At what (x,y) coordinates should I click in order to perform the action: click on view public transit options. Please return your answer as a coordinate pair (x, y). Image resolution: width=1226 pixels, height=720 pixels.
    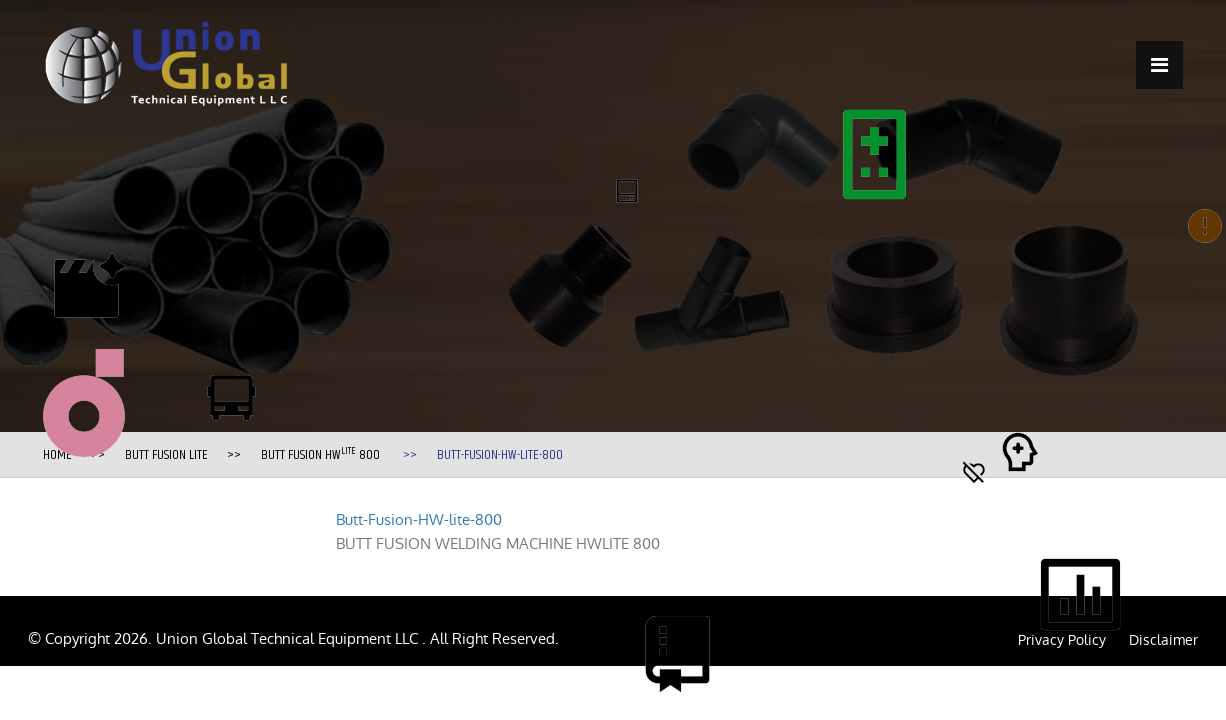
    Looking at the image, I should click on (231, 396).